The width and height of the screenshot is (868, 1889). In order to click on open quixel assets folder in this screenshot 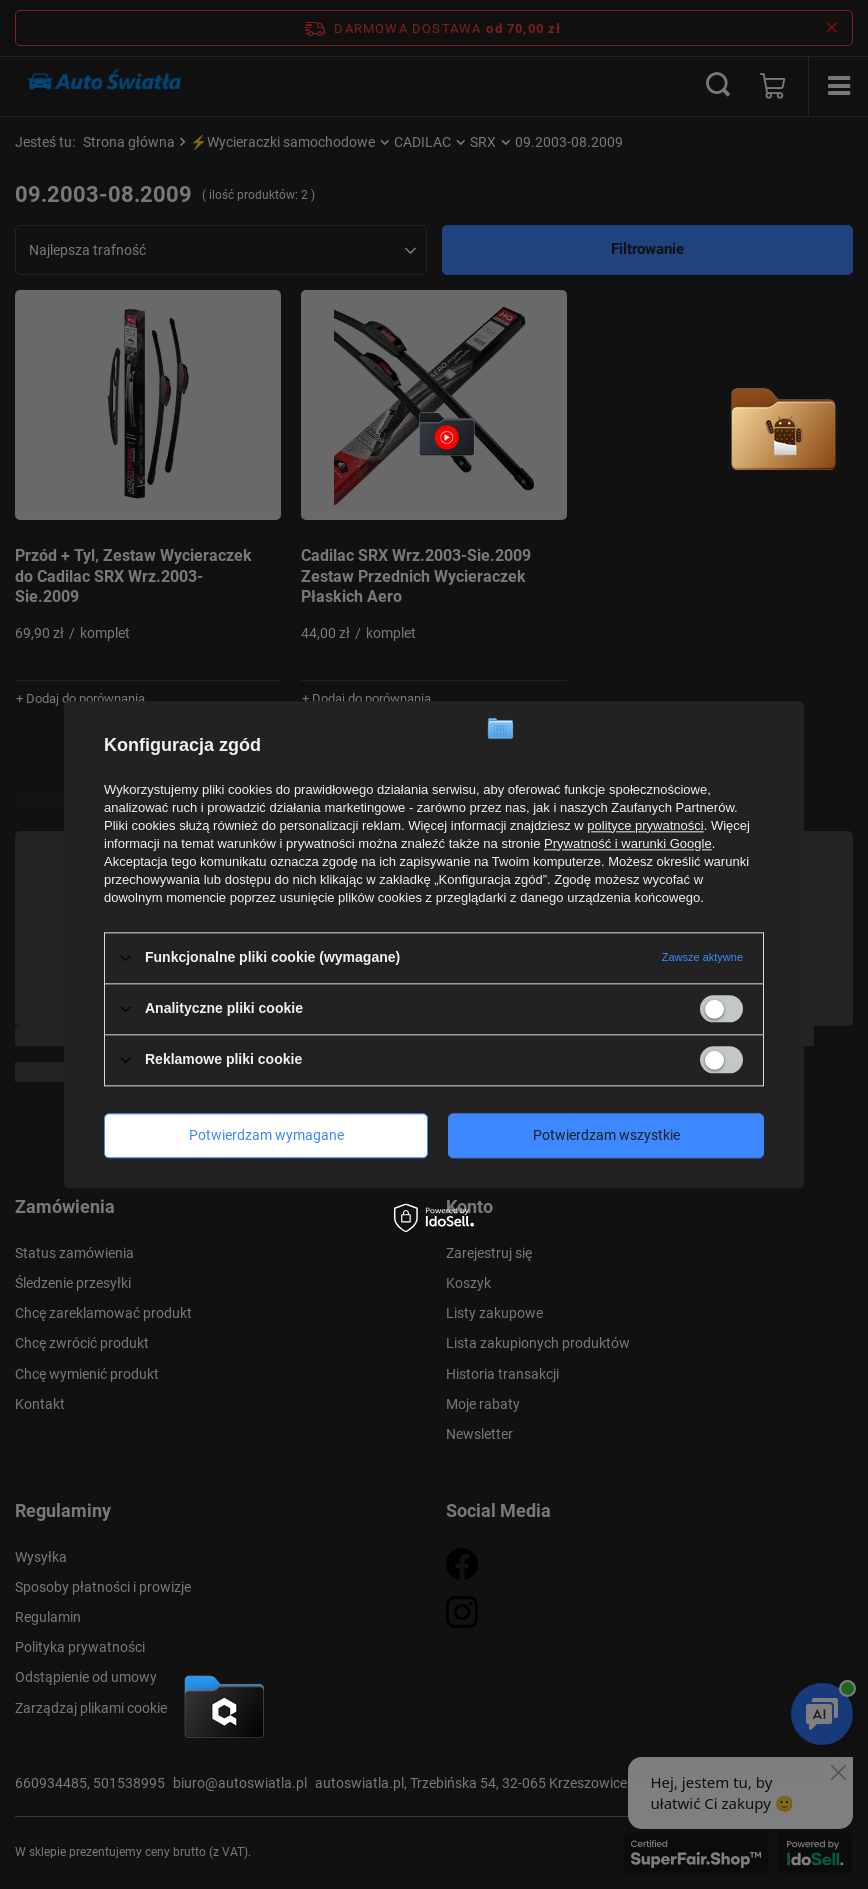, I will do `click(224, 1709)`.